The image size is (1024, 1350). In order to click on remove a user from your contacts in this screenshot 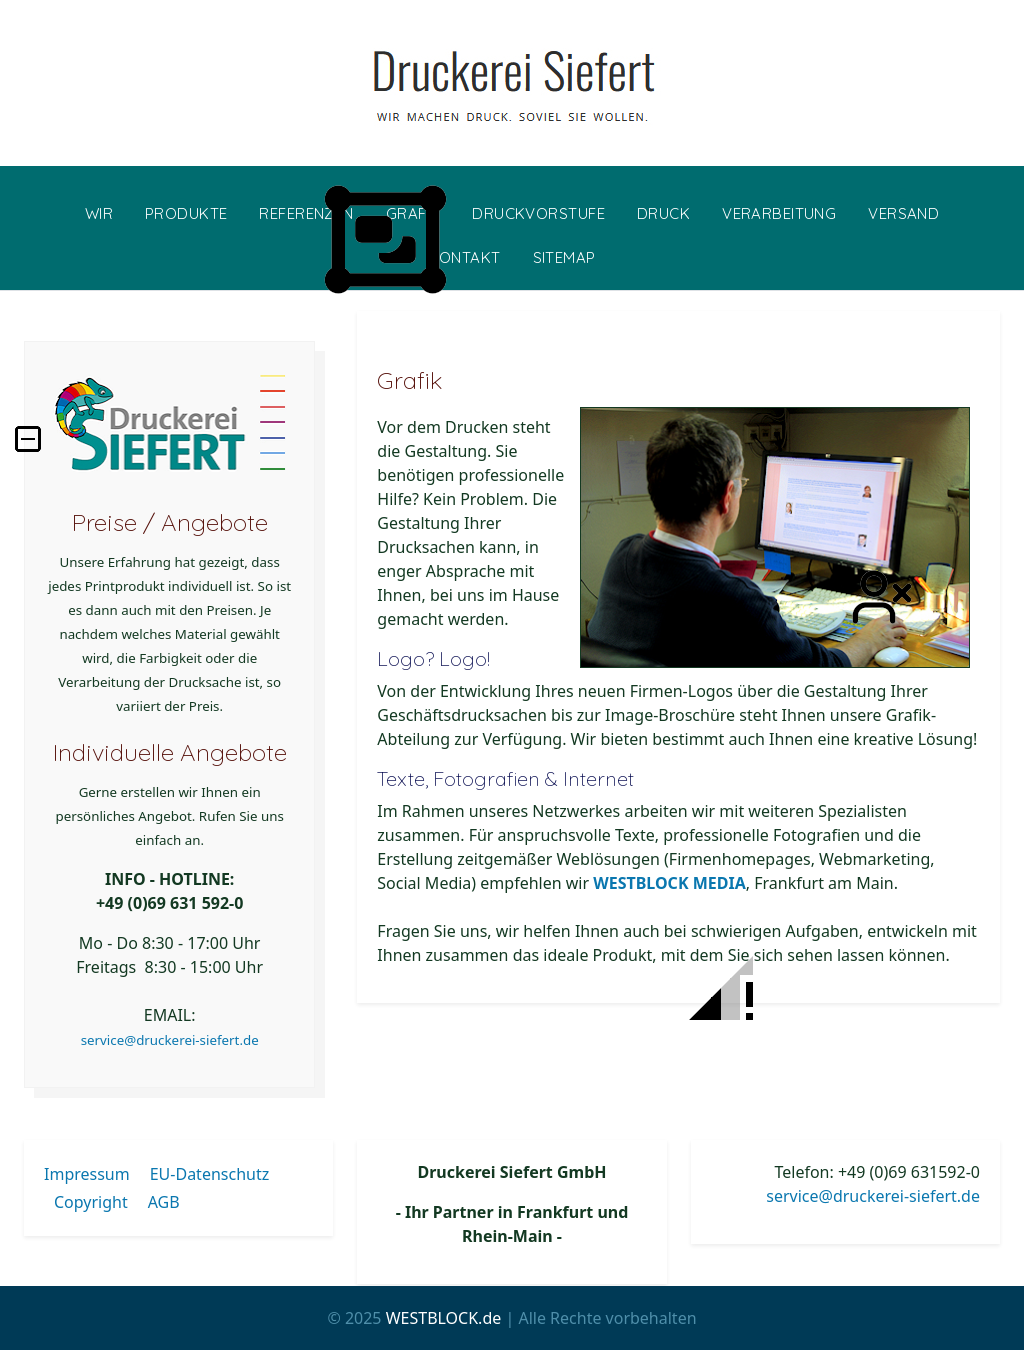, I will do `click(882, 597)`.